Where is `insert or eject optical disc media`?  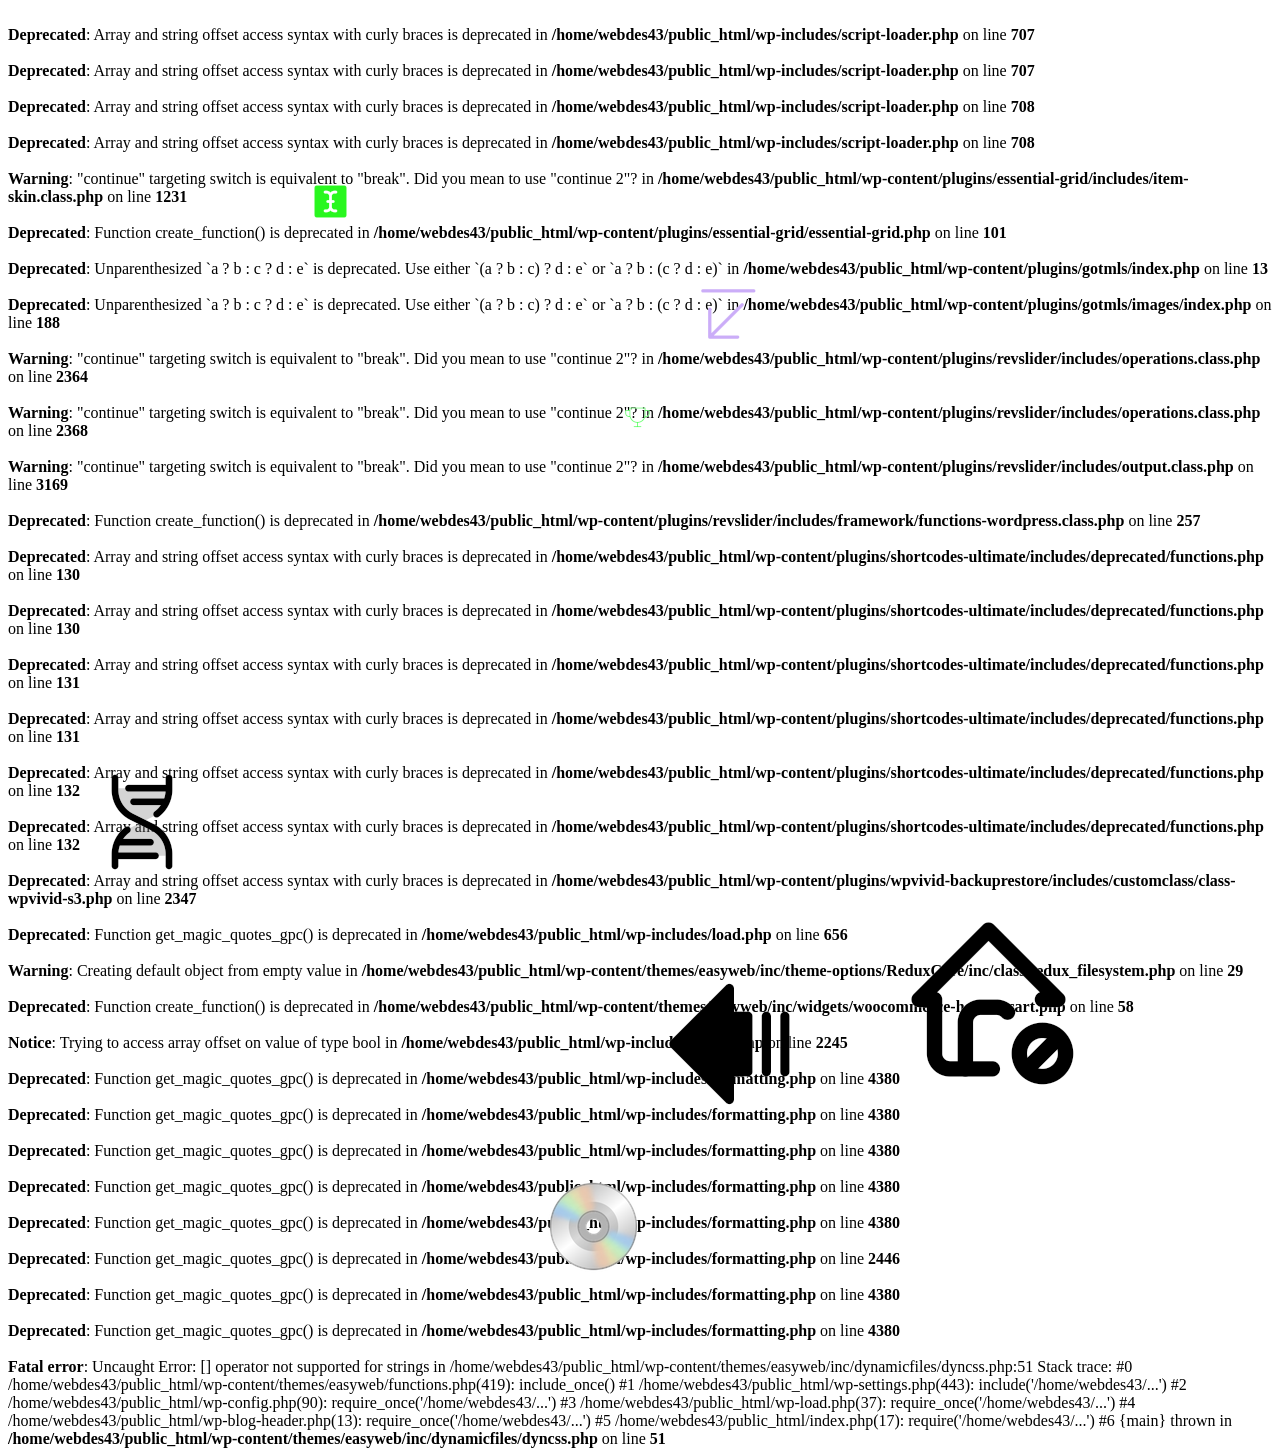
insert or eject optical disc media is located at coordinates (593, 1226).